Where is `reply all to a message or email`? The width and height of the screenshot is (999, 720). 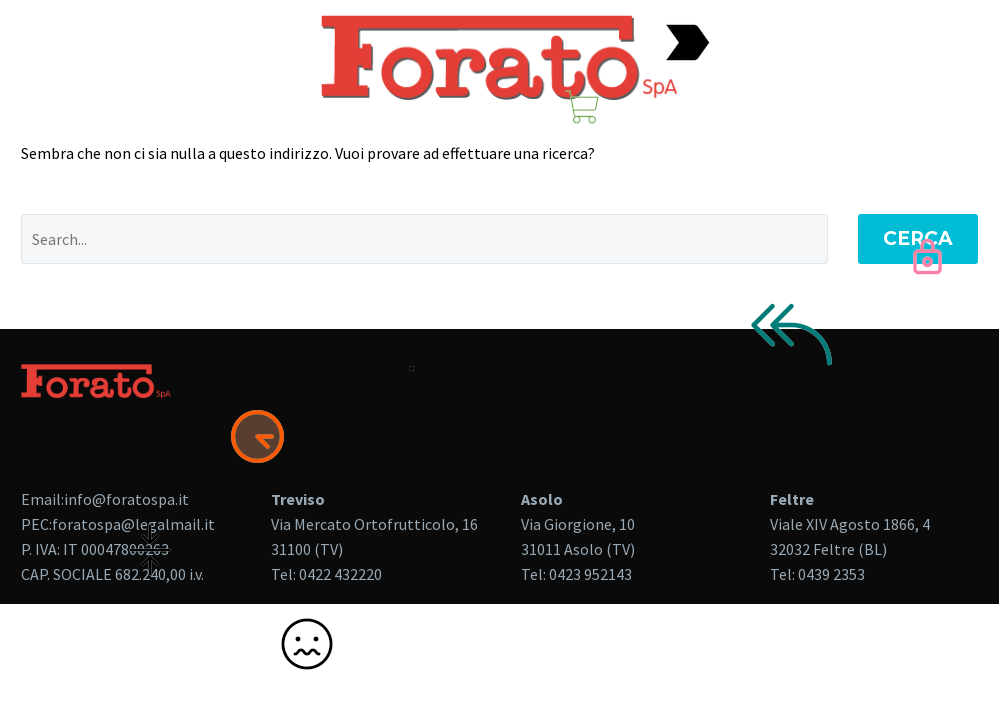 reply all to a message or email is located at coordinates (791, 334).